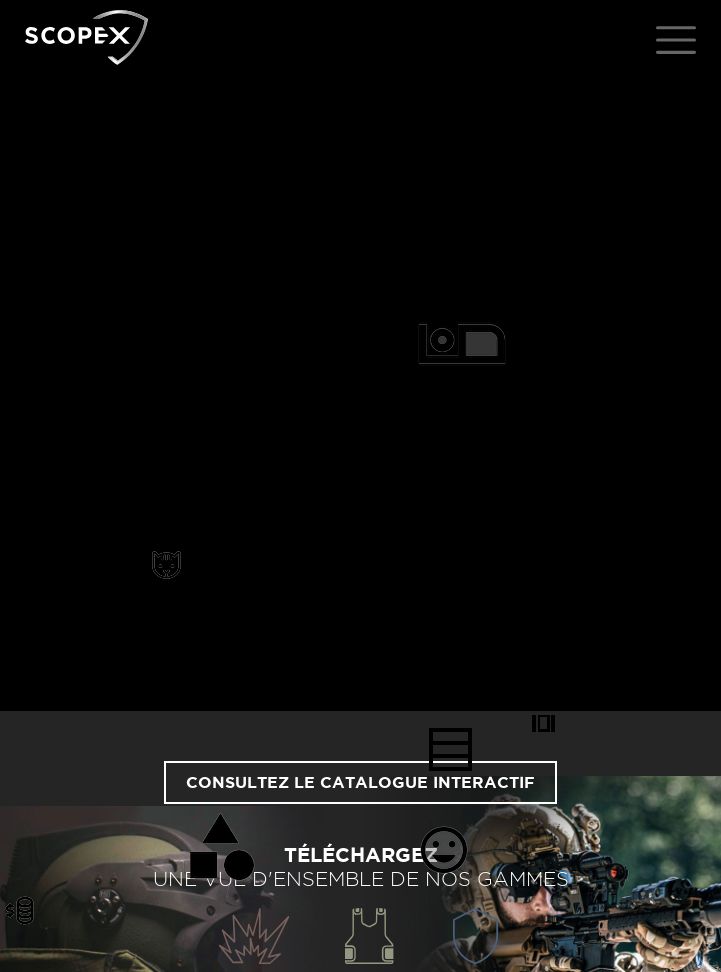 This screenshot has width=721, height=972. What do you see at coordinates (166, 564) in the screenshot?
I see `view pet or animal-related content` at bounding box center [166, 564].